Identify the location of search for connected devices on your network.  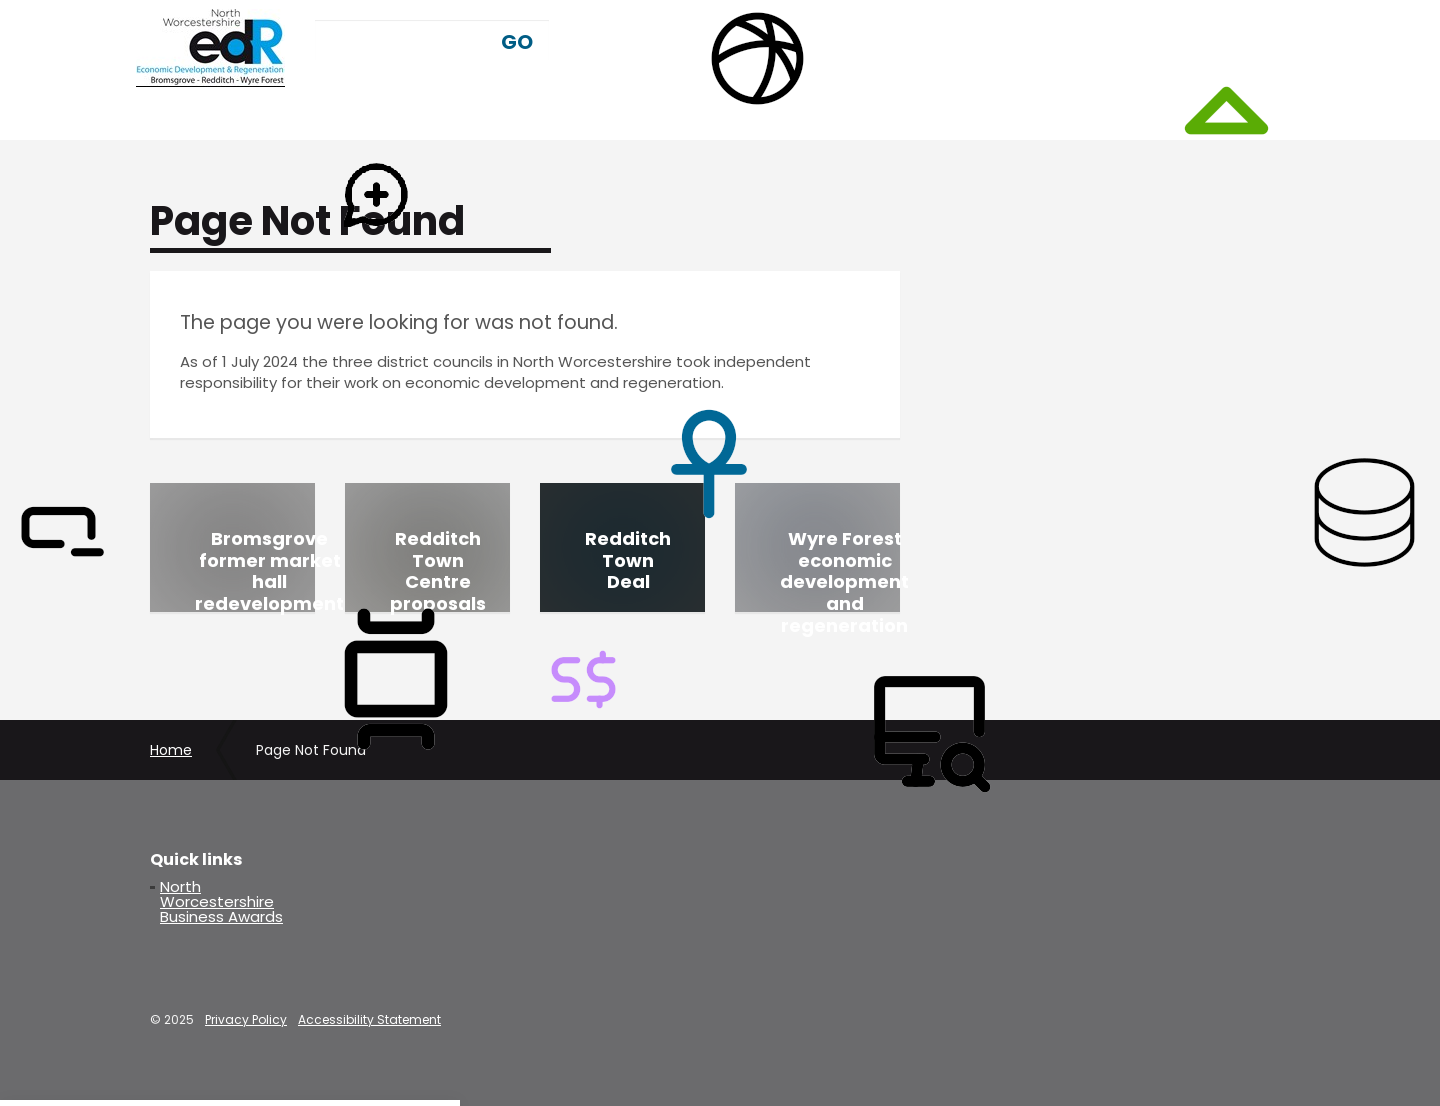
(929, 731).